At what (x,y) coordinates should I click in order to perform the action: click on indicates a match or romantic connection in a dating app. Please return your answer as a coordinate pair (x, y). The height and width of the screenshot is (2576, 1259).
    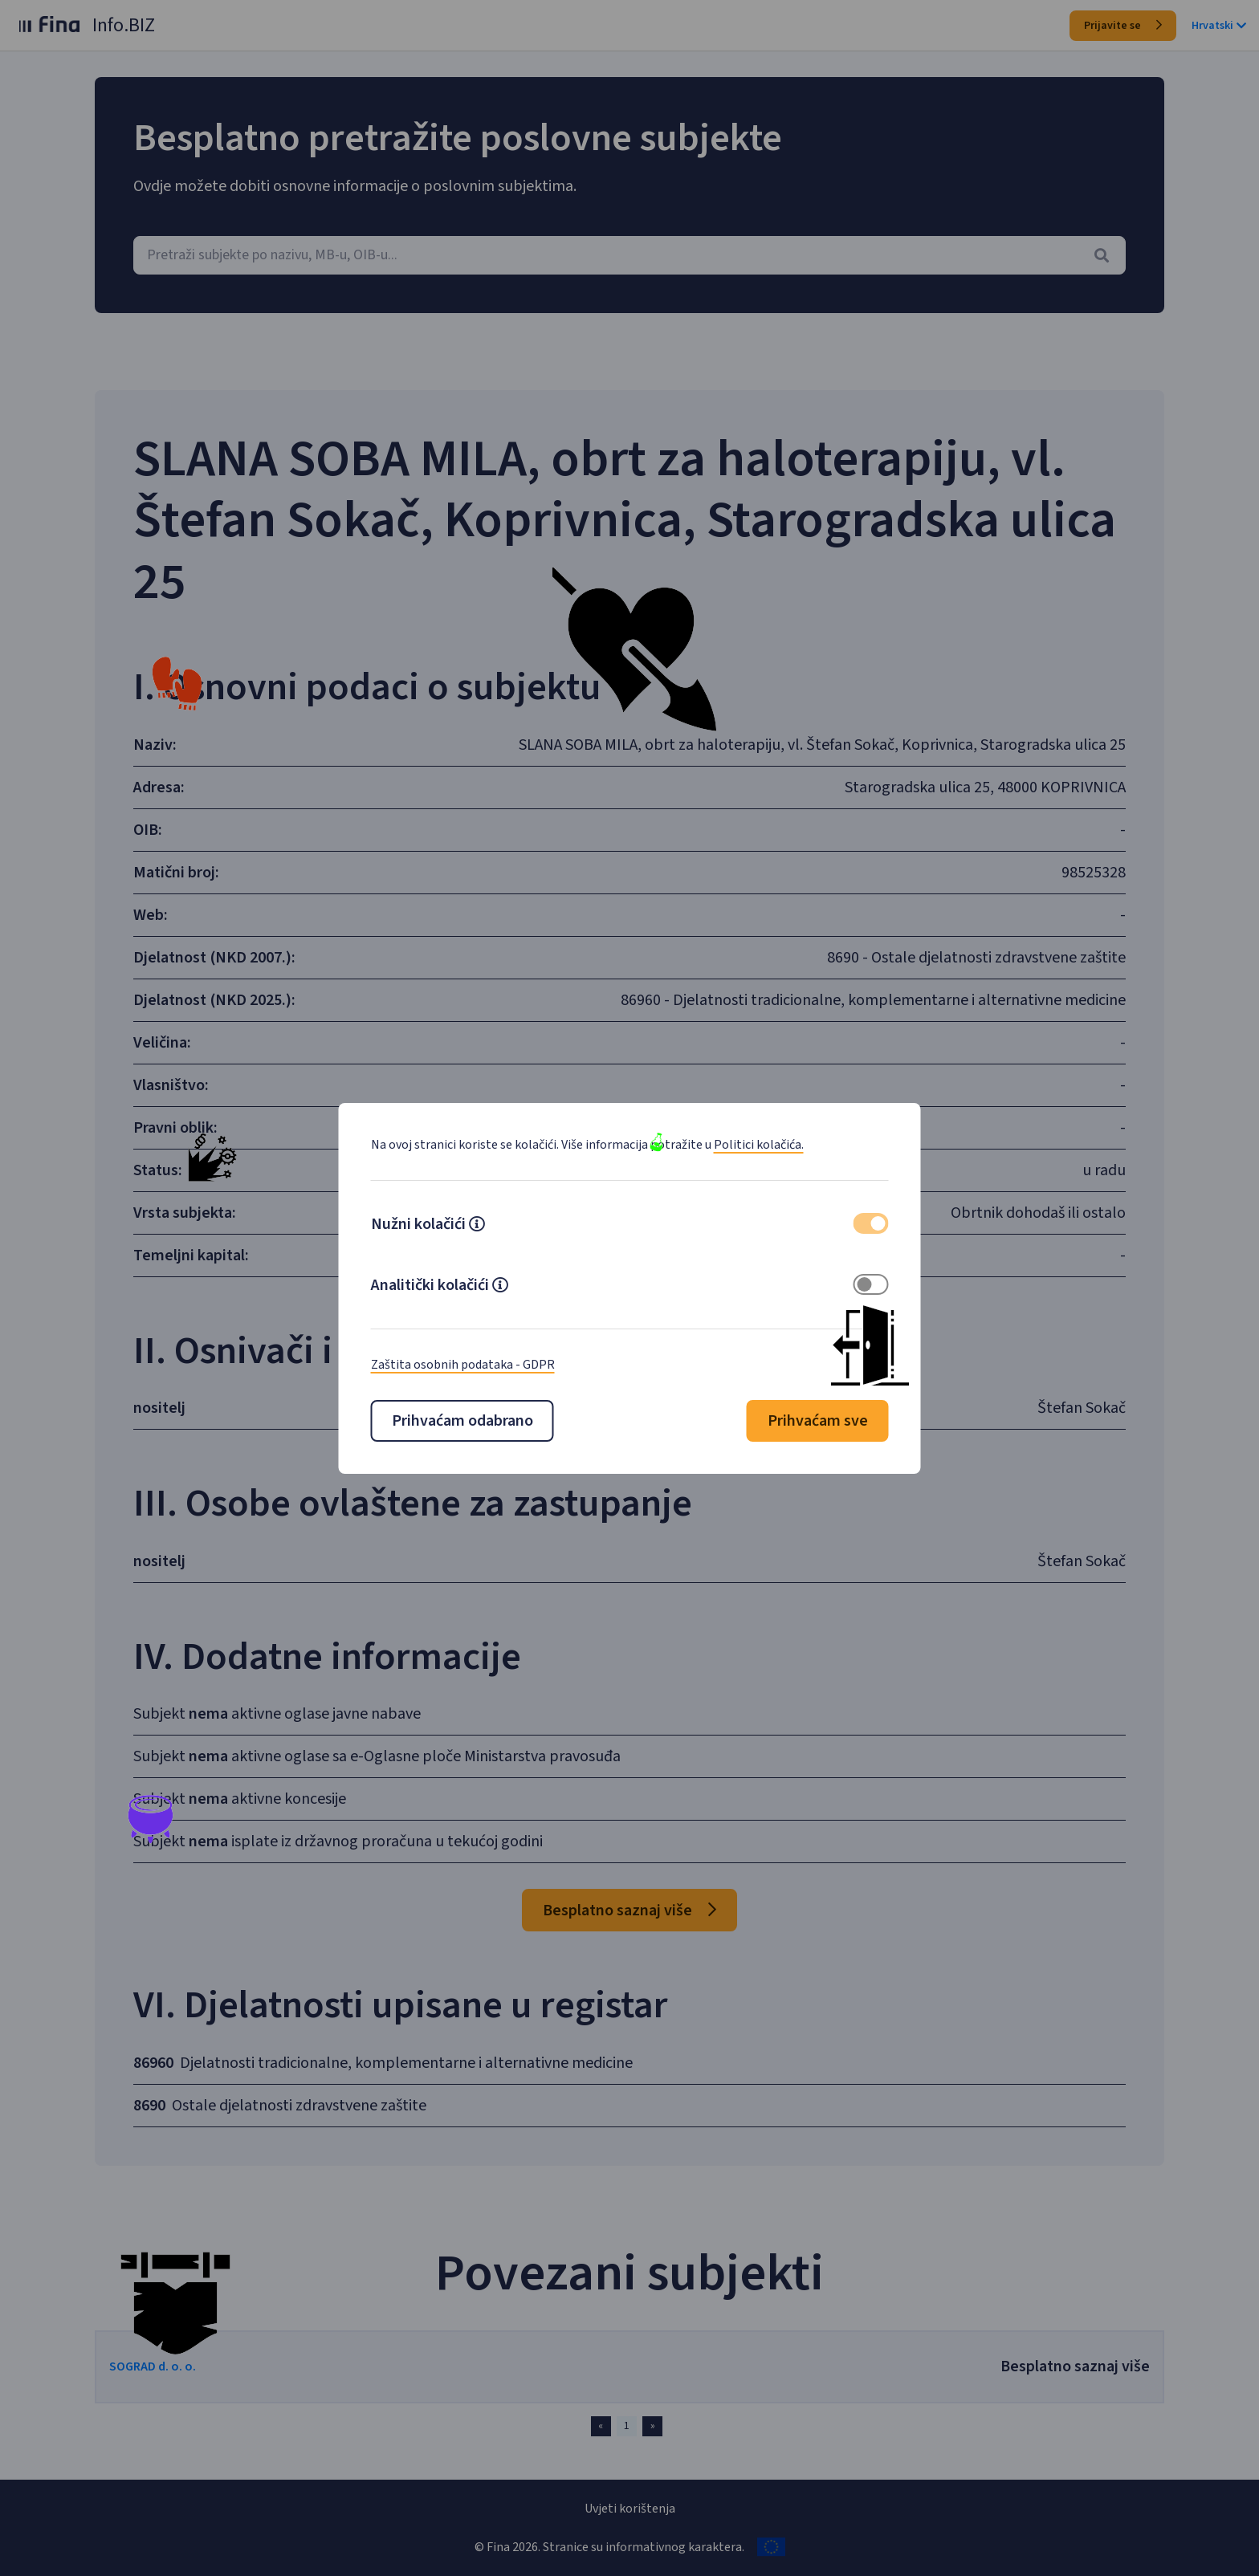
    Looking at the image, I should click on (634, 648).